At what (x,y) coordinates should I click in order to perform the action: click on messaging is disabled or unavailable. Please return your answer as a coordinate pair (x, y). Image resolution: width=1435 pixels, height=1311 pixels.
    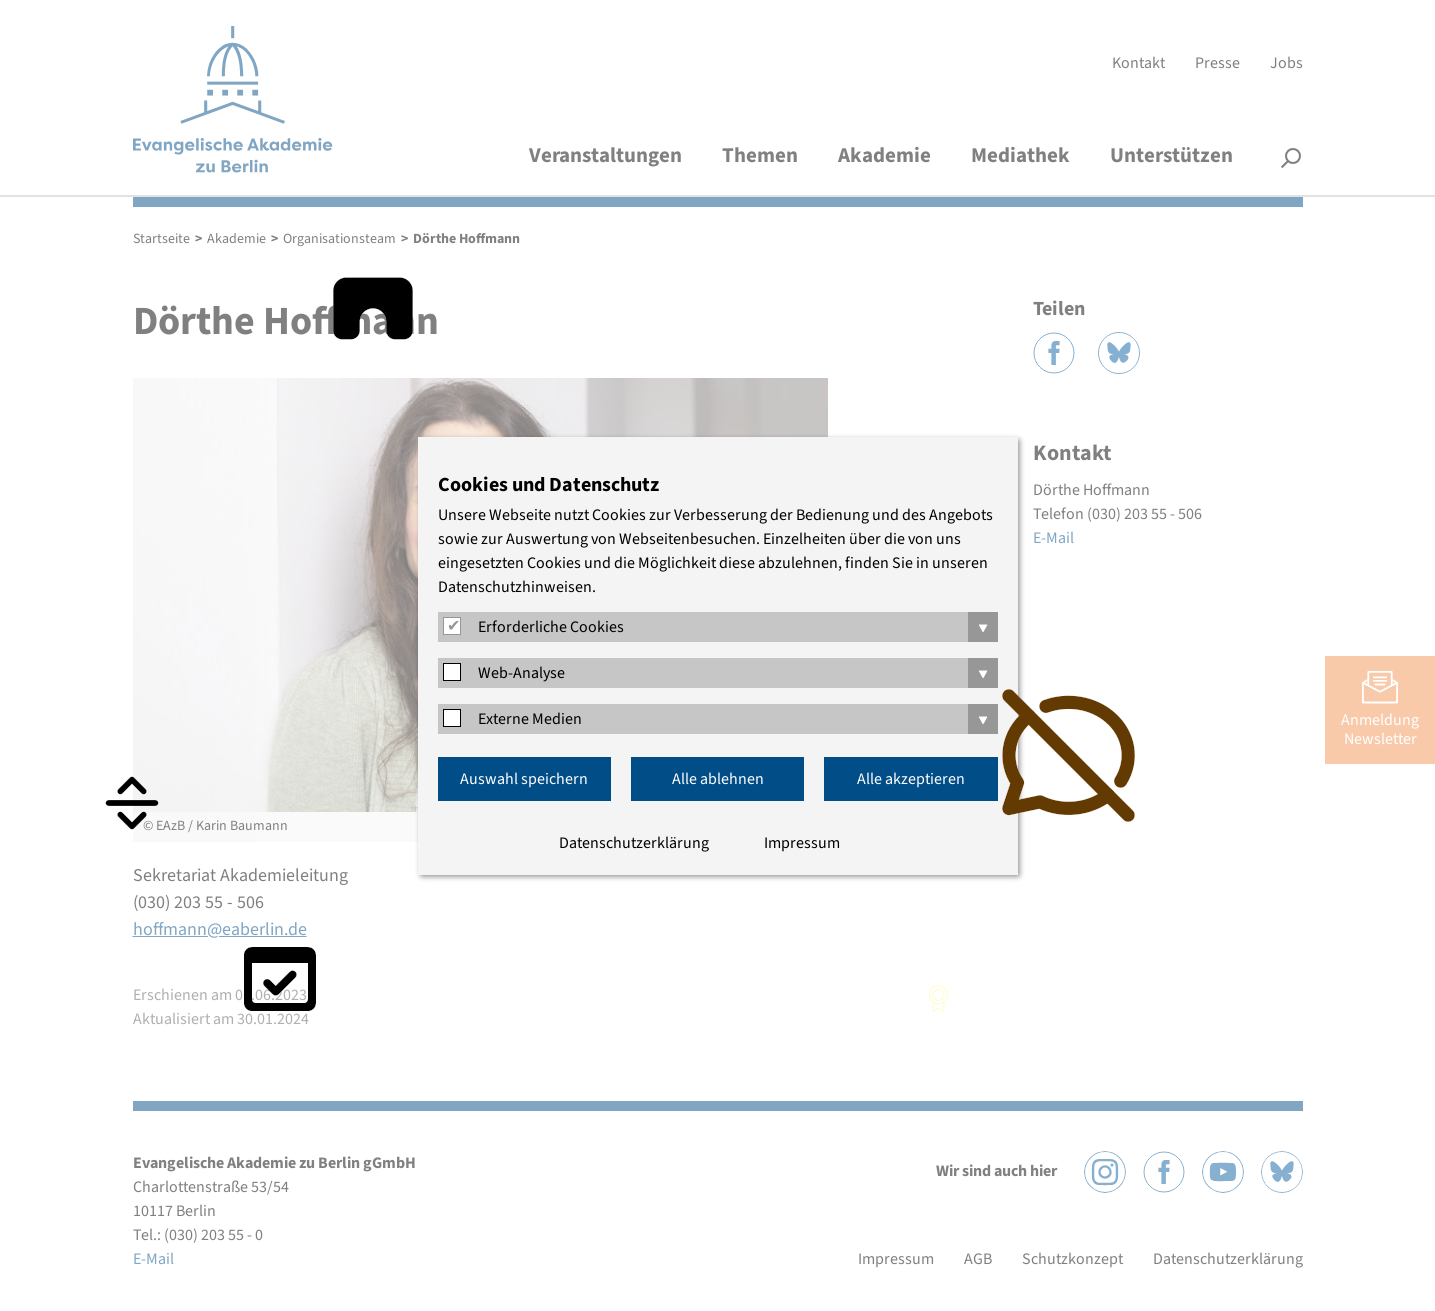
    Looking at the image, I should click on (1068, 755).